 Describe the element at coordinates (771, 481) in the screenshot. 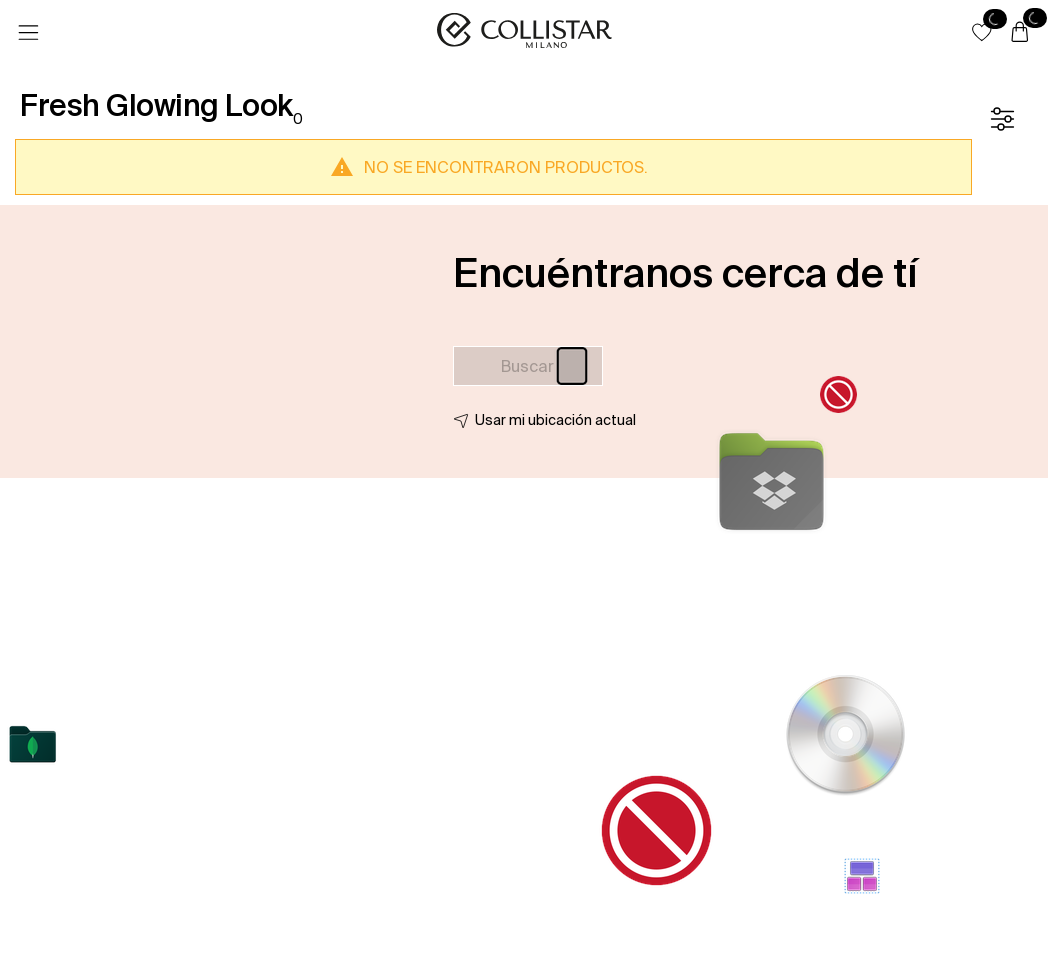

I see `open your dropbox folder` at that location.